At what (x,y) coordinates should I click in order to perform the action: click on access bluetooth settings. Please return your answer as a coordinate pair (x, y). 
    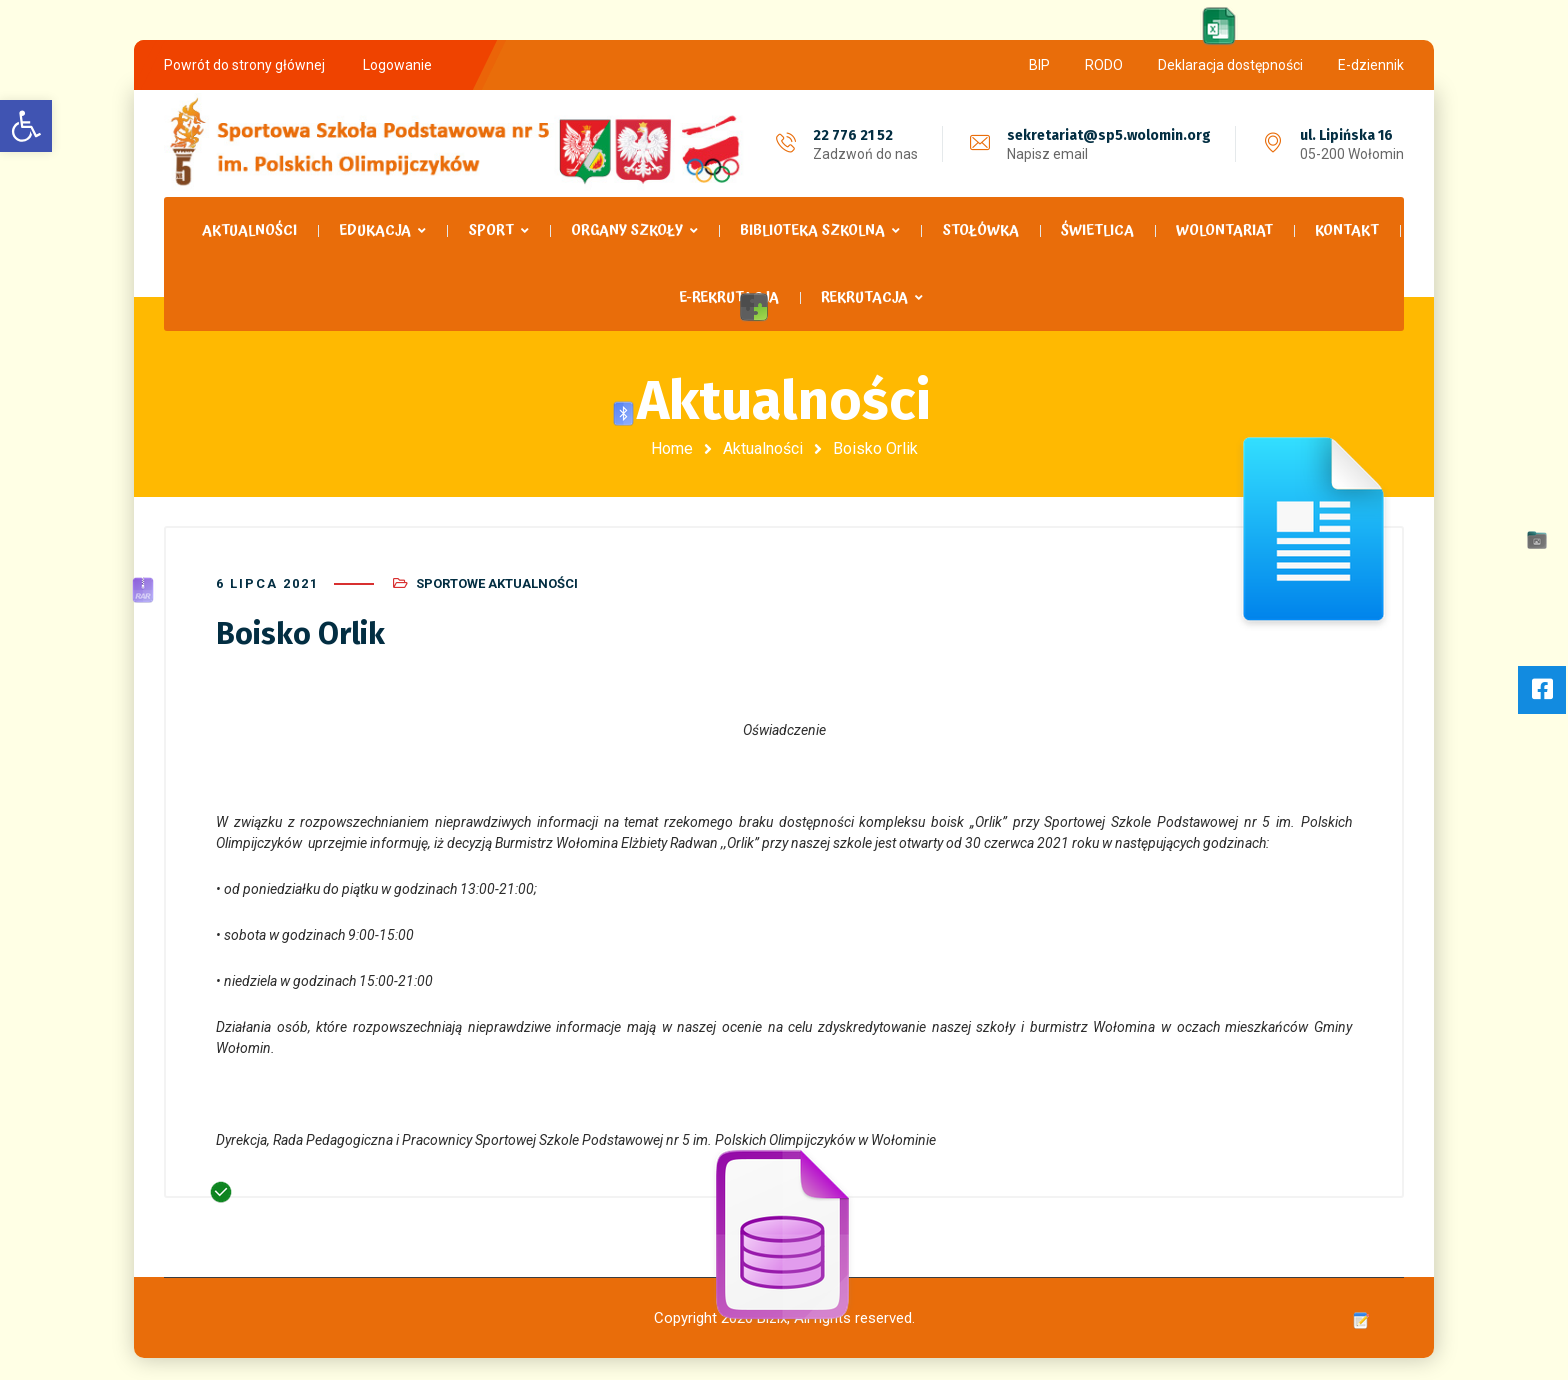
    Looking at the image, I should click on (623, 413).